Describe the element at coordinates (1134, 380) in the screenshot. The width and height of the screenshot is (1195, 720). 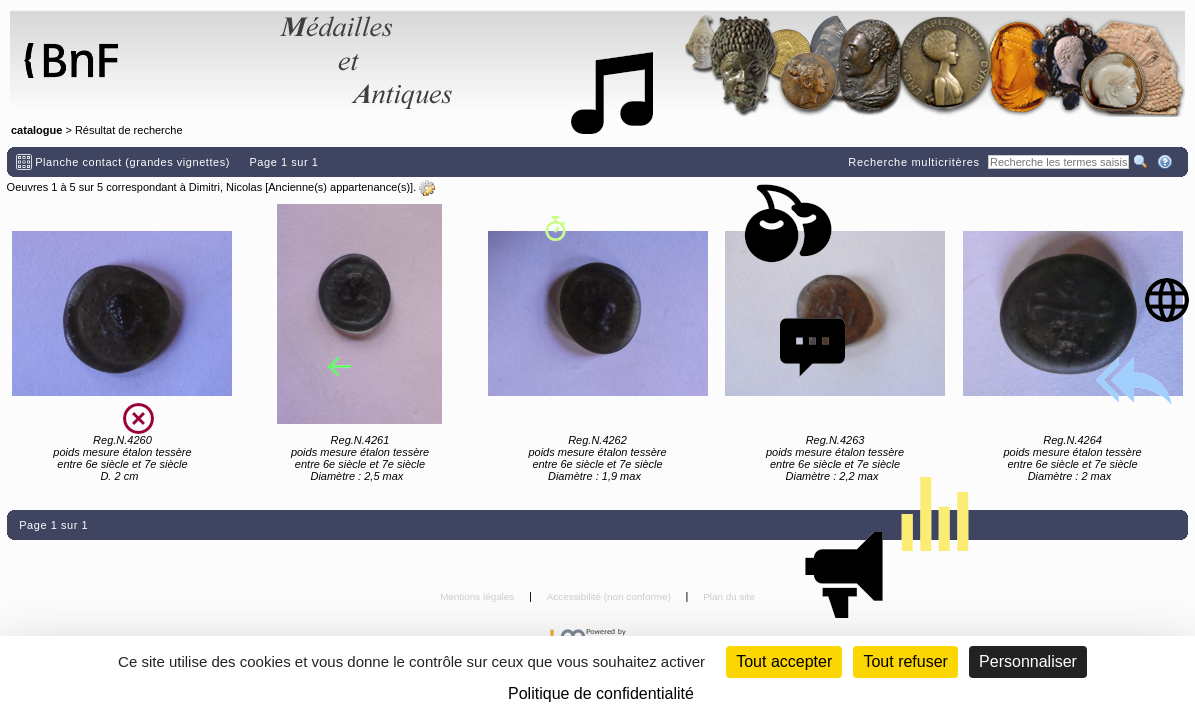
I see `reply to all recipients` at that location.